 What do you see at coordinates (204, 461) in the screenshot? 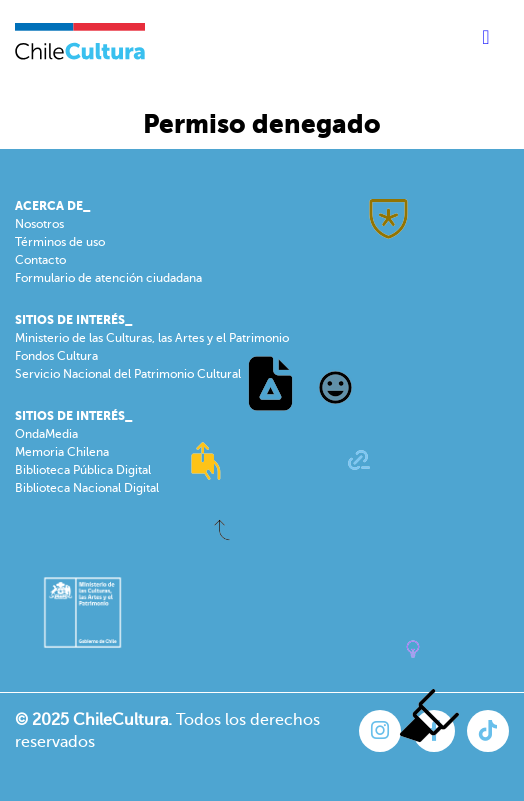
I see `deposit or submit an item` at bounding box center [204, 461].